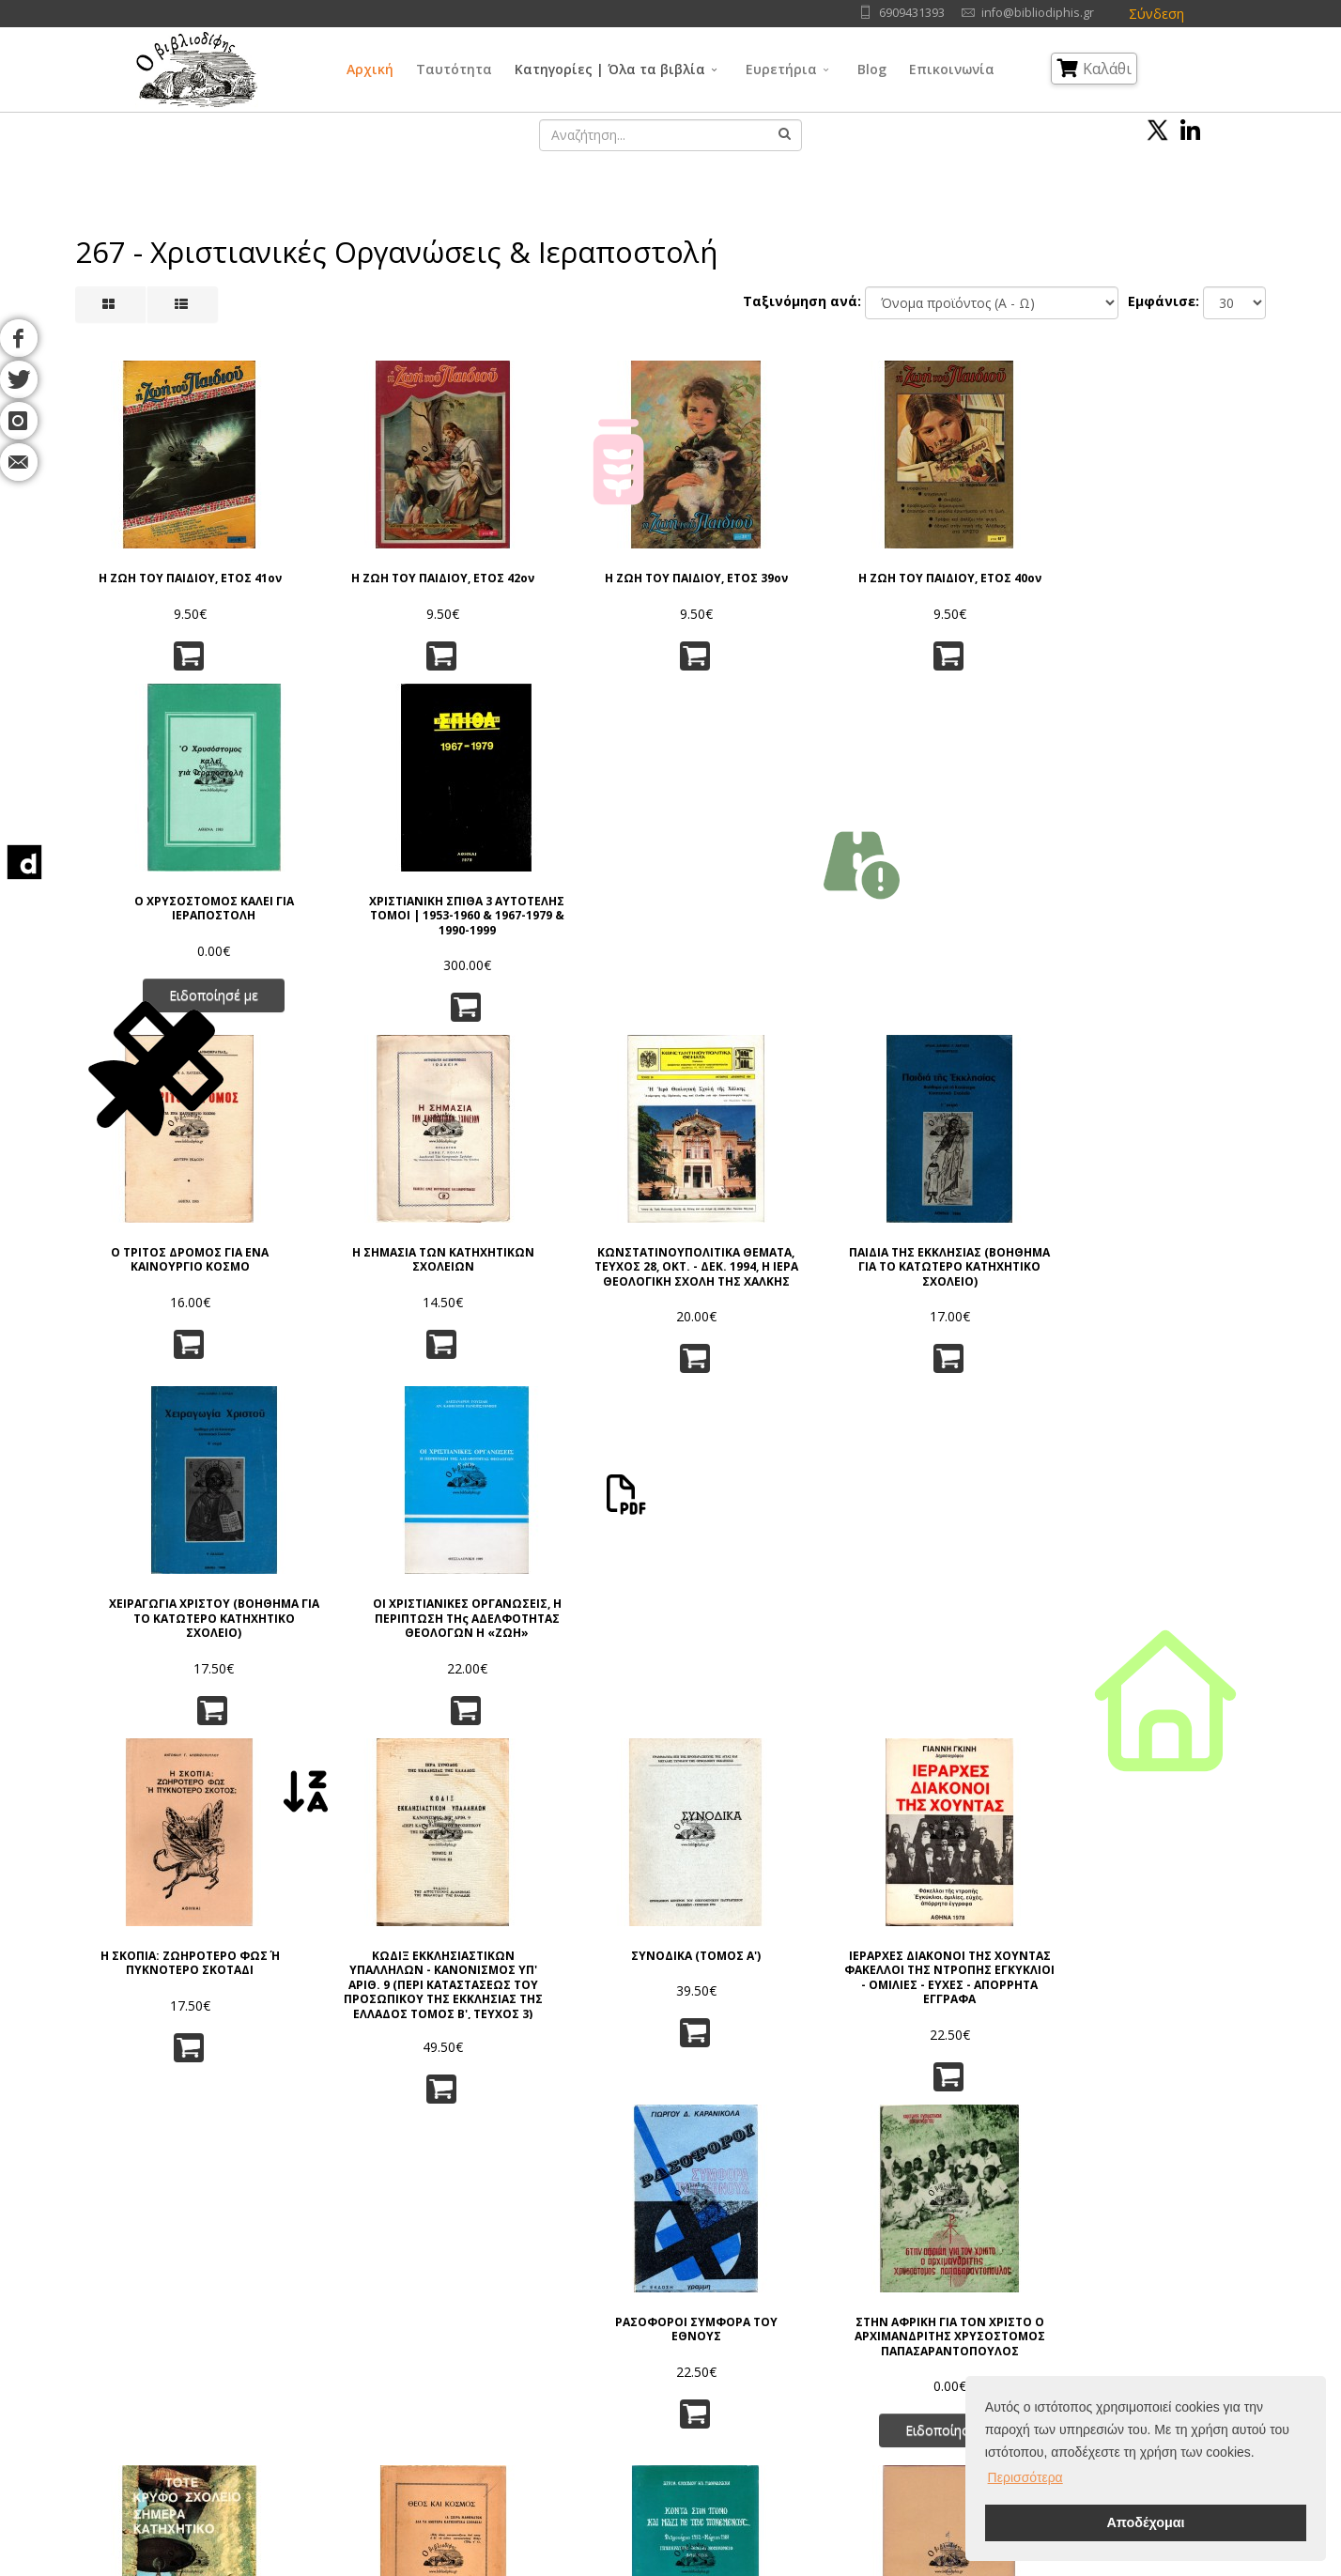 The height and width of the screenshot is (2576, 1341). What do you see at coordinates (156, 1069) in the screenshot?
I see `access satellite connection settings` at bounding box center [156, 1069].